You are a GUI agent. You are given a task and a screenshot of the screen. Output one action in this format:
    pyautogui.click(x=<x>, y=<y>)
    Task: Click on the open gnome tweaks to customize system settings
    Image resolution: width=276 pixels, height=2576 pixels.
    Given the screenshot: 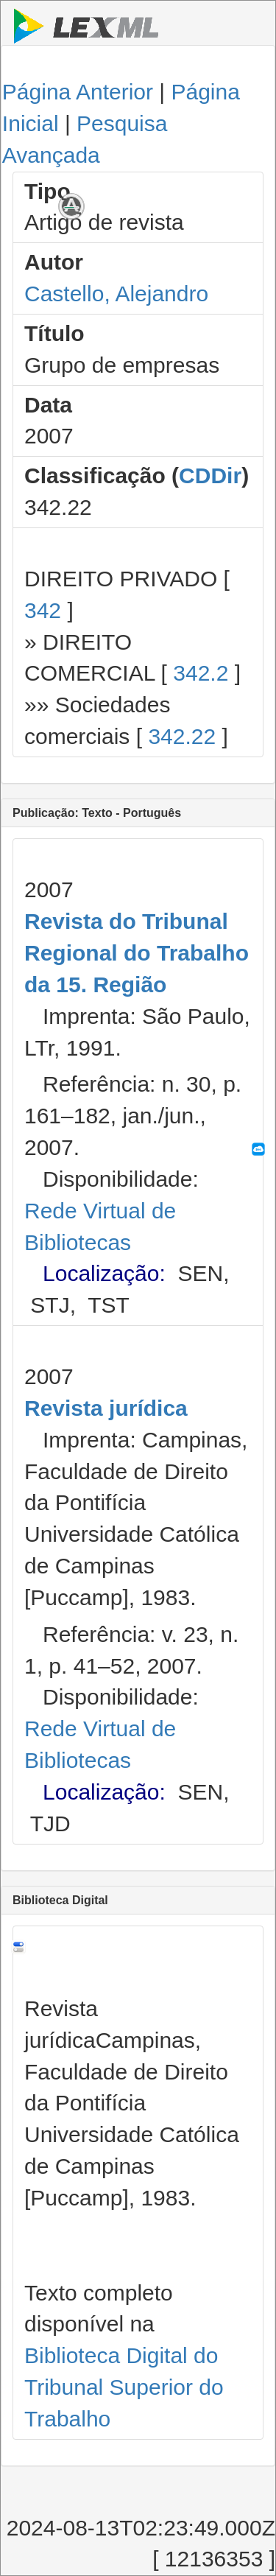 What is the action you would take?
    pyautogui.click(x=18, y=1947)
    